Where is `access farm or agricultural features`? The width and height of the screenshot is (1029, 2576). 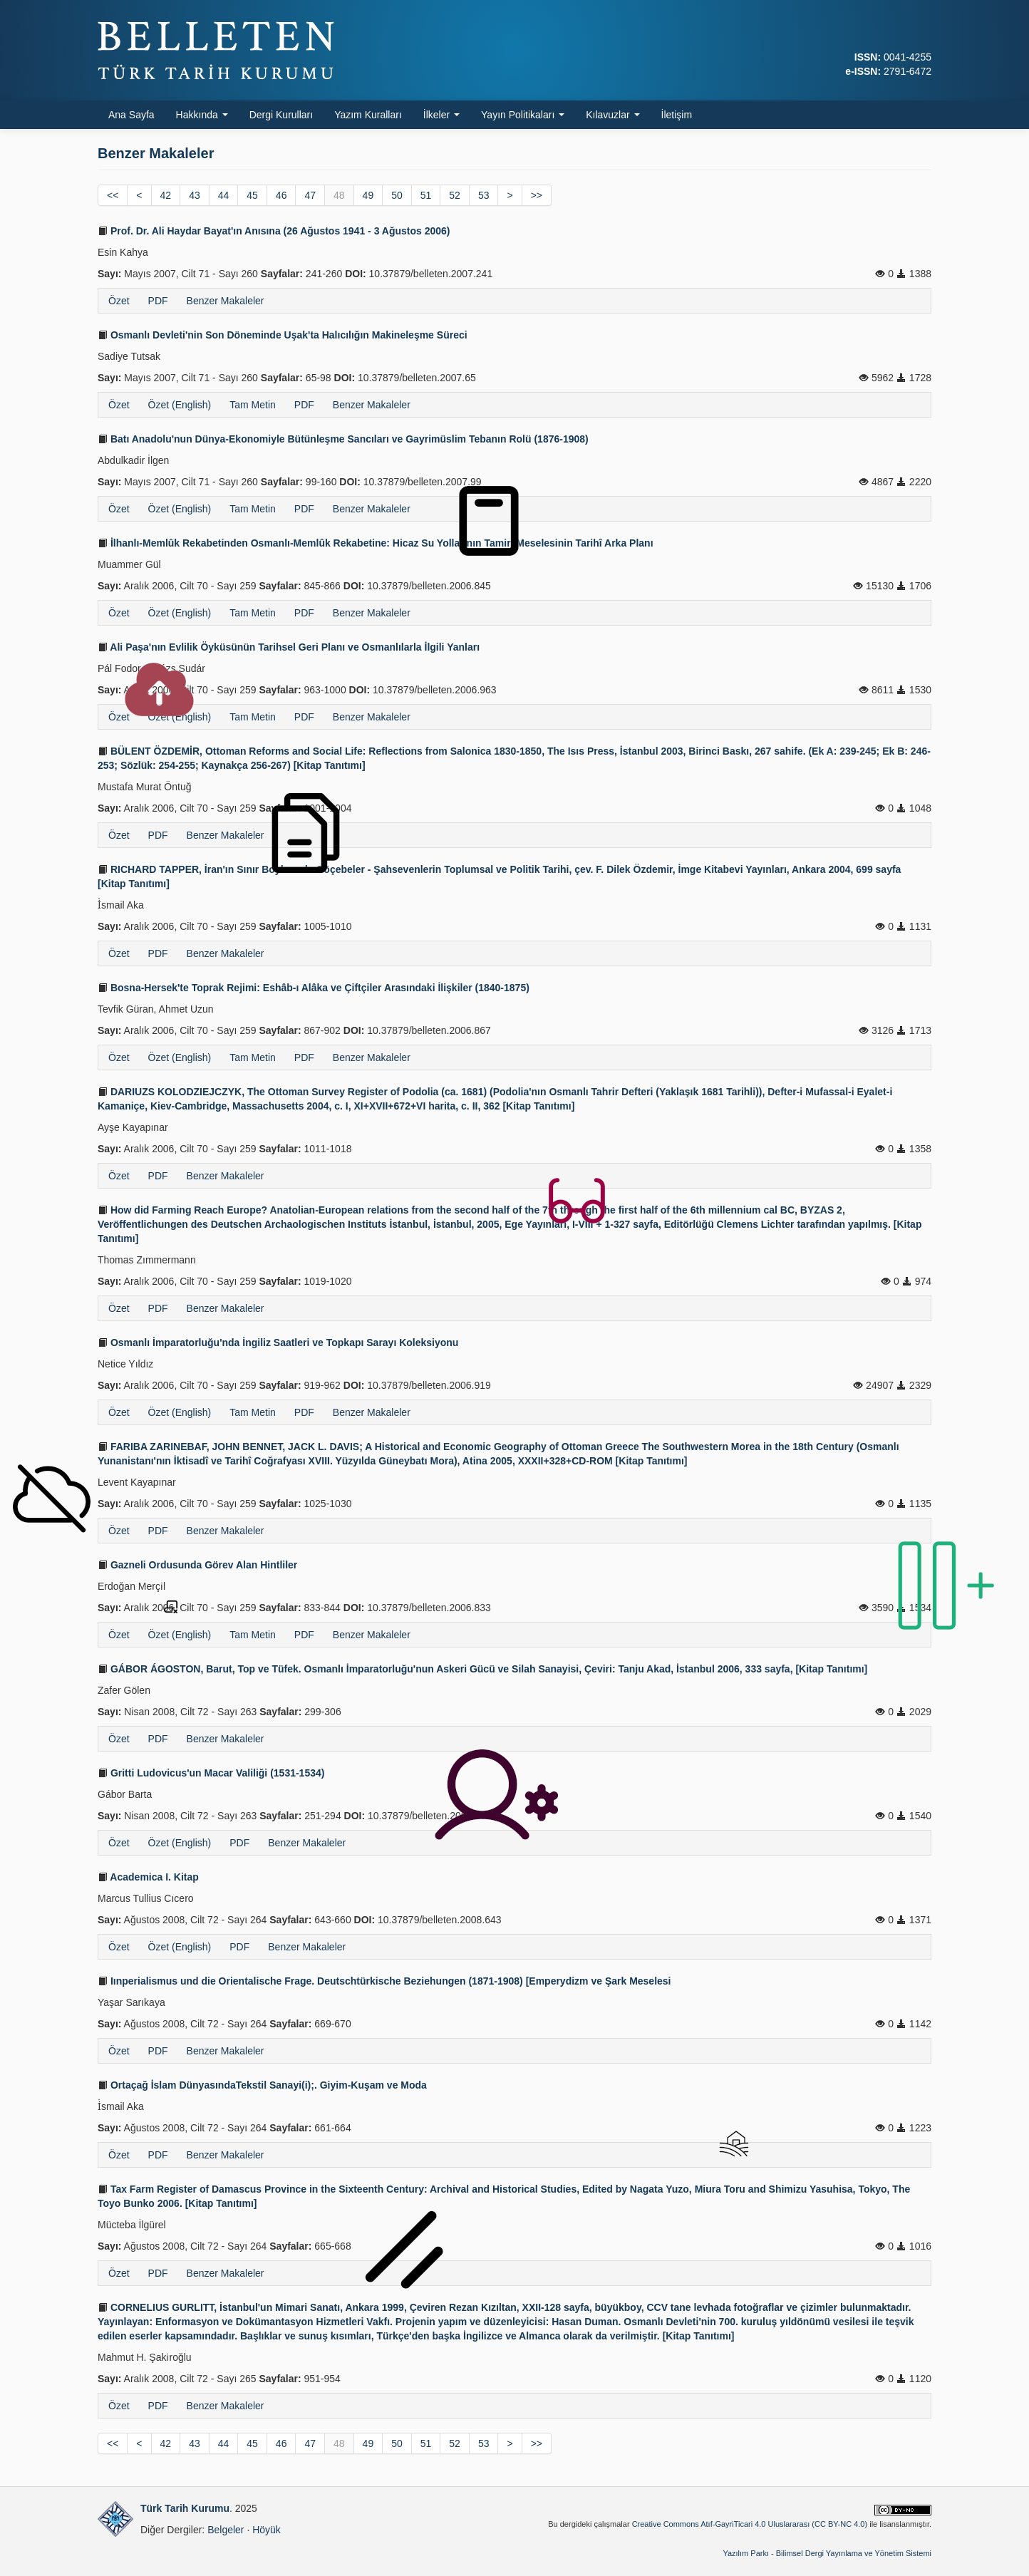 access farm or agricultural features is located at coordinates (734, 2144).